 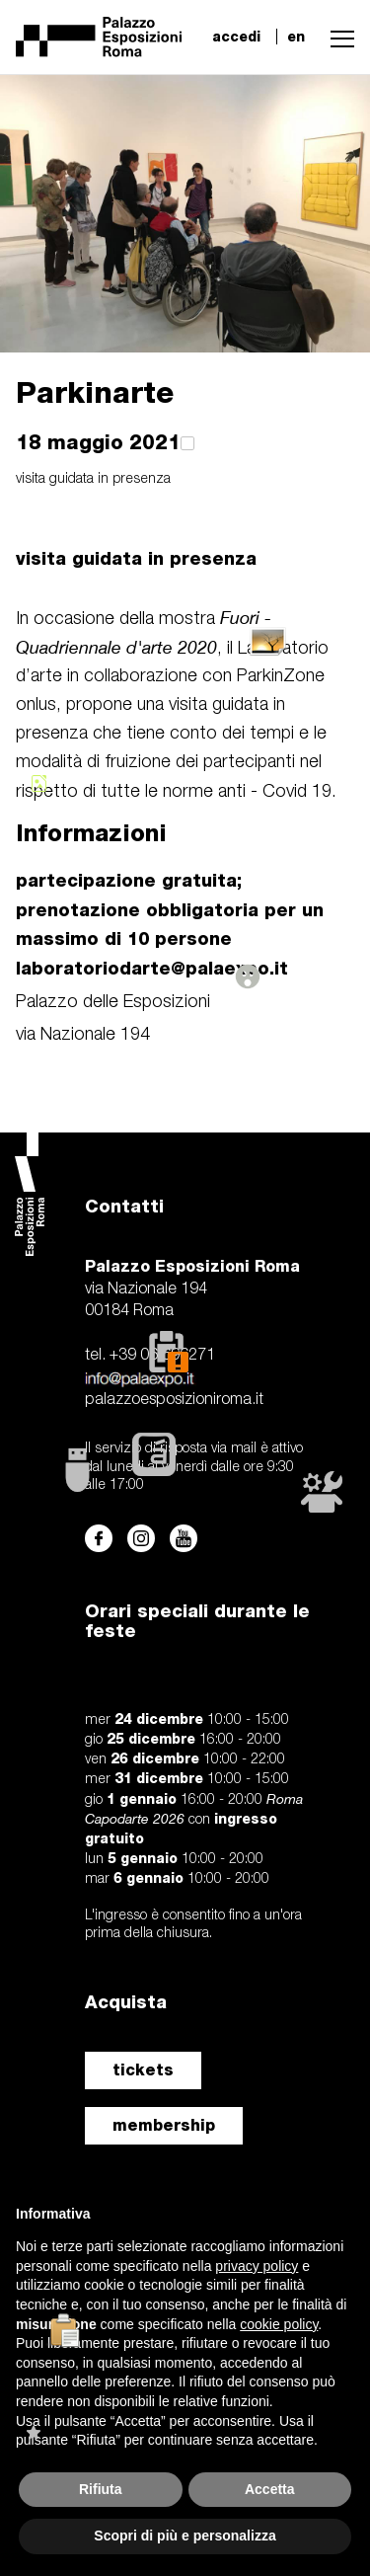 What do you see at coordinates (64, 2331) in the screenshot?
I see `paste copied content from clipboard` at bounding box center [64, 2331].